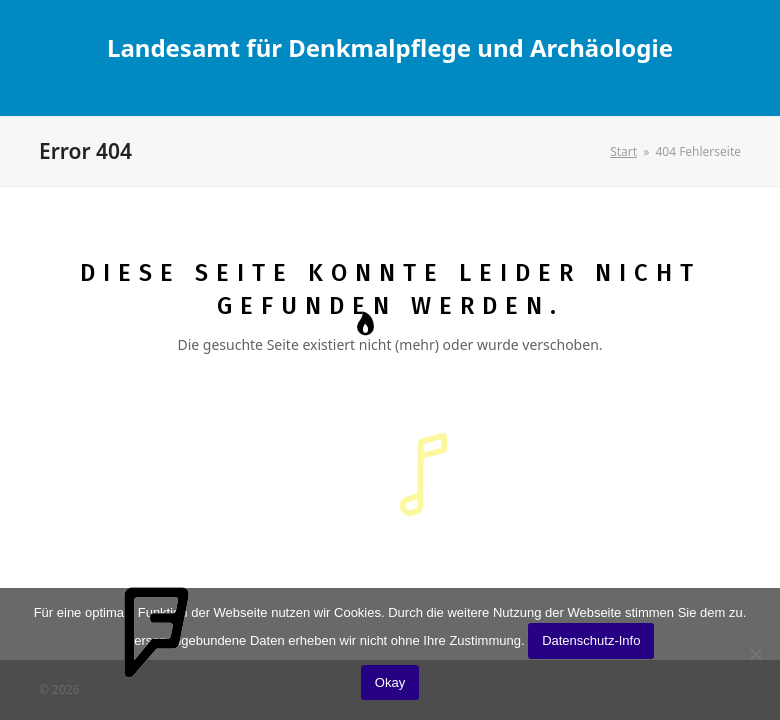  What do you see at coordinates (156, 632) in the screenshot?
I see `open foursquare app` at bounding box center [156, 632].